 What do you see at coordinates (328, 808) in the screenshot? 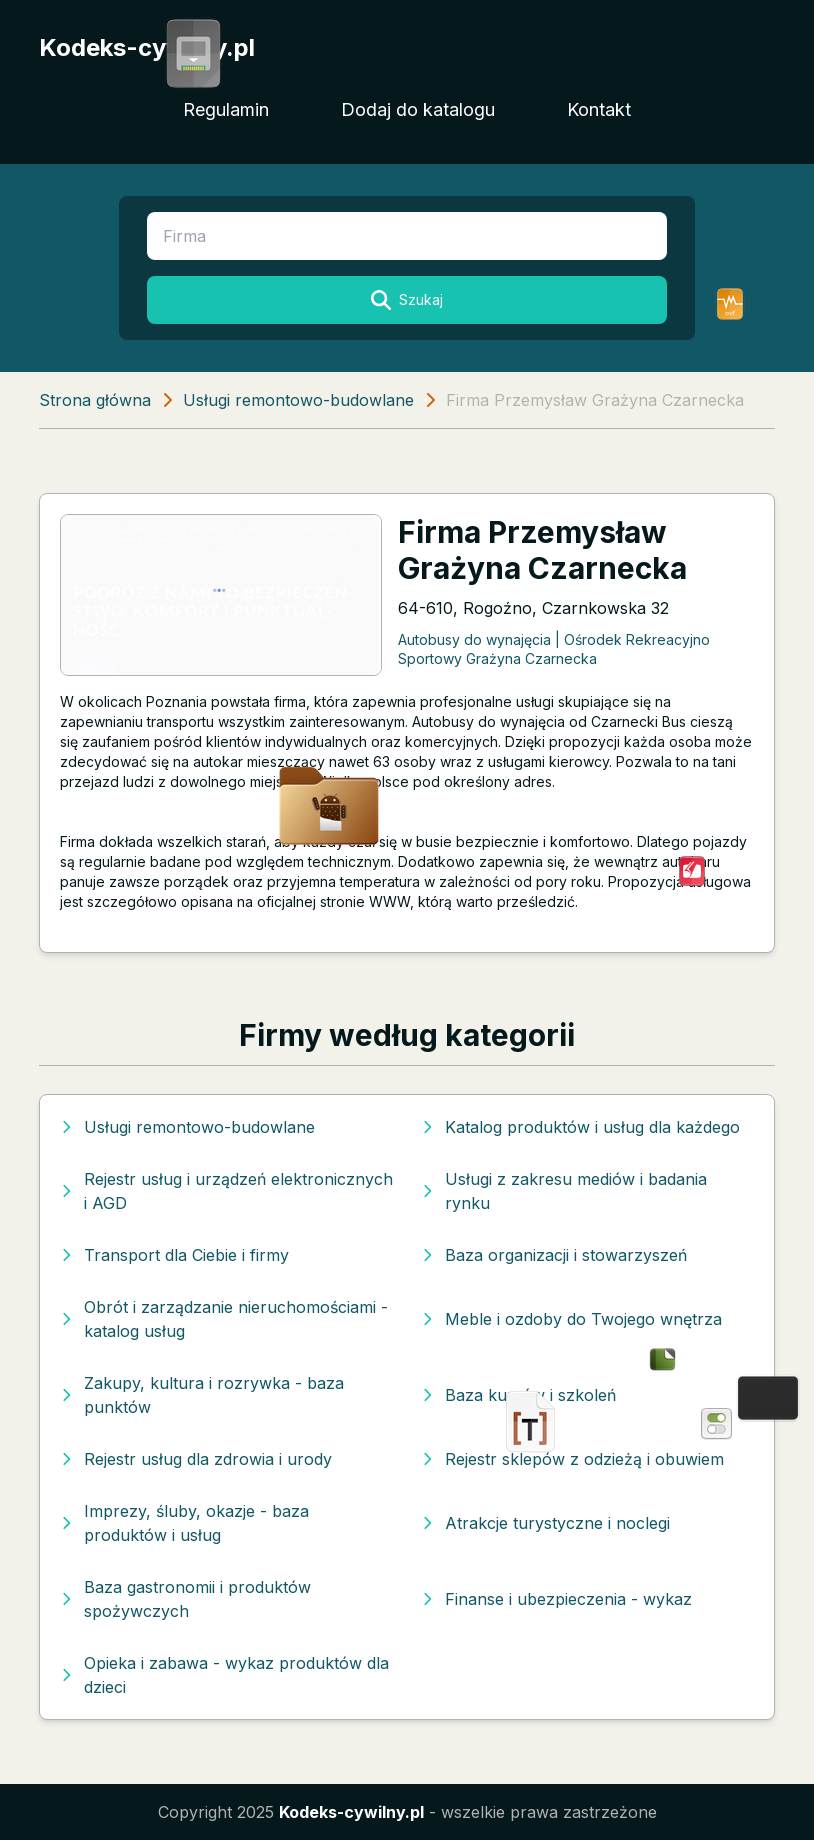
I see `folder containing android ice cream sandwich system files` at bounding box center [328, 808].